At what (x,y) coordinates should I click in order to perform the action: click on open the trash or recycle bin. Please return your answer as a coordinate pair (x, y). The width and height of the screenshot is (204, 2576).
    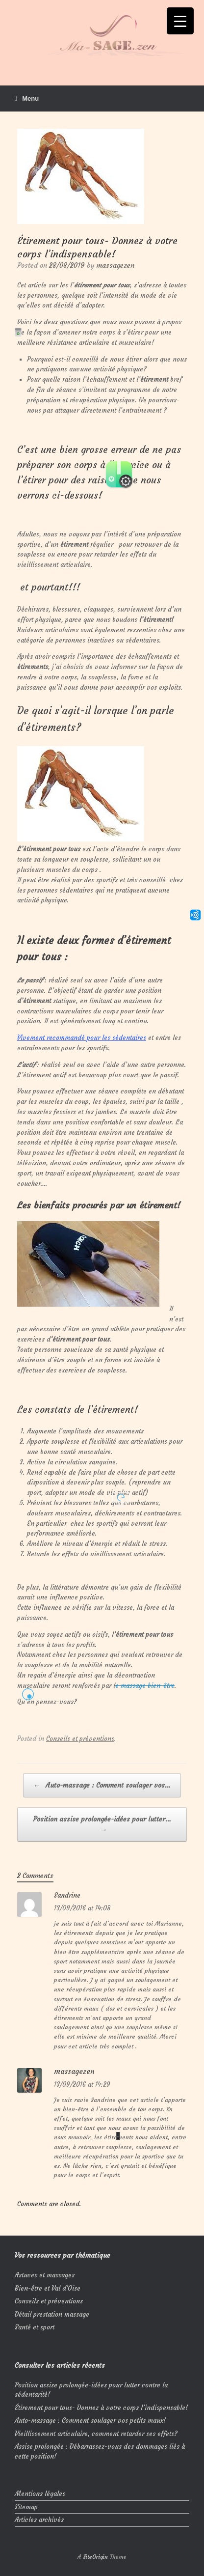
    Looking at the image, I should click on (18, 332).